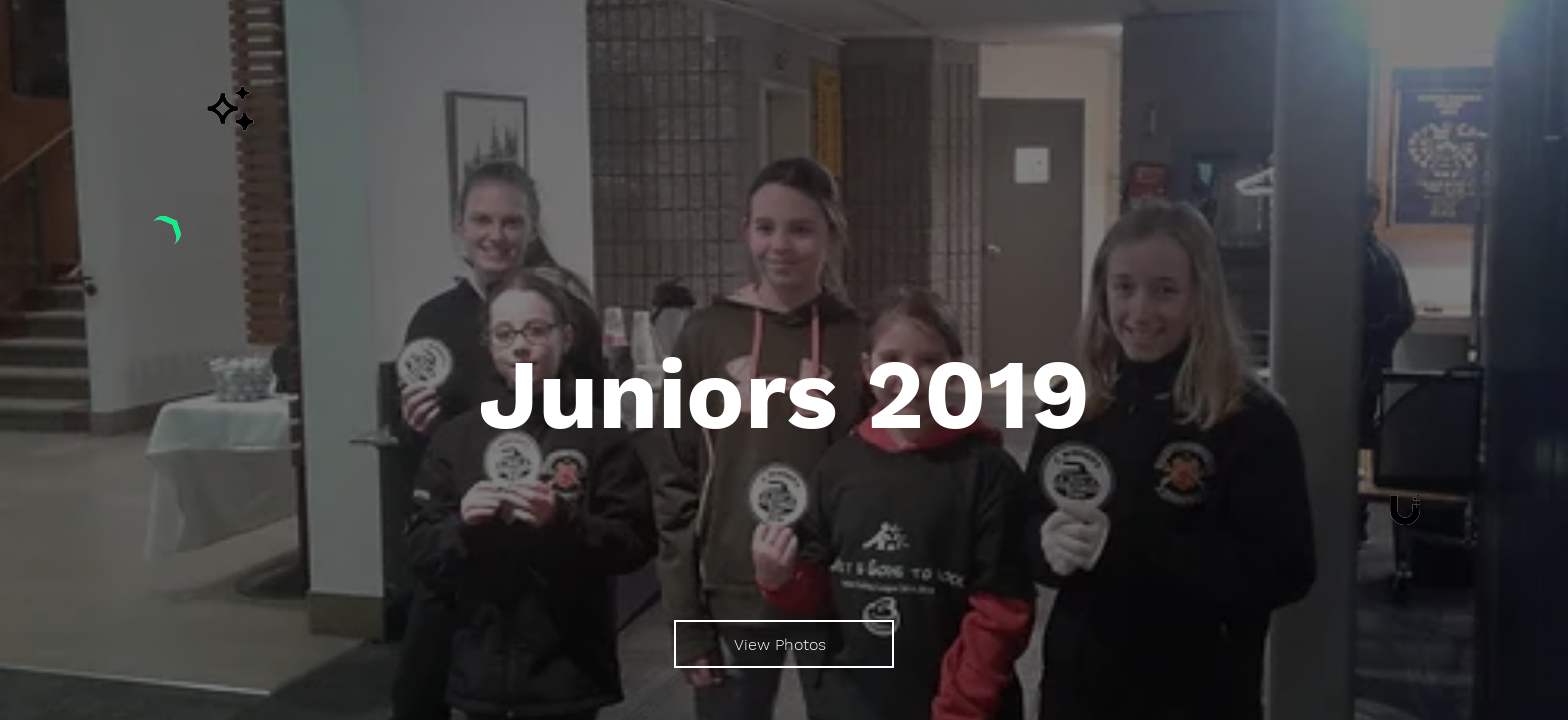 This screenshot has width=1568, height=720. Describe the element at coordinates (1405, 510) in the screenshot. I see `ubiquiti networks company logo` at that location.